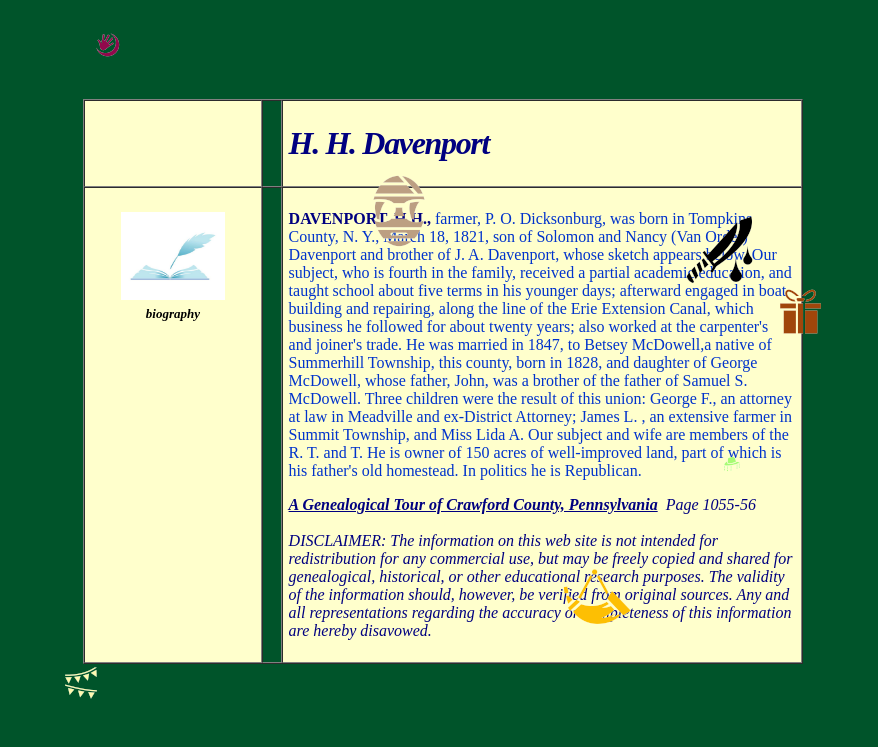  Describe the element at coordinates (719, 249) in the screenshot. I see `melee weapon item in game inventory` at that location.